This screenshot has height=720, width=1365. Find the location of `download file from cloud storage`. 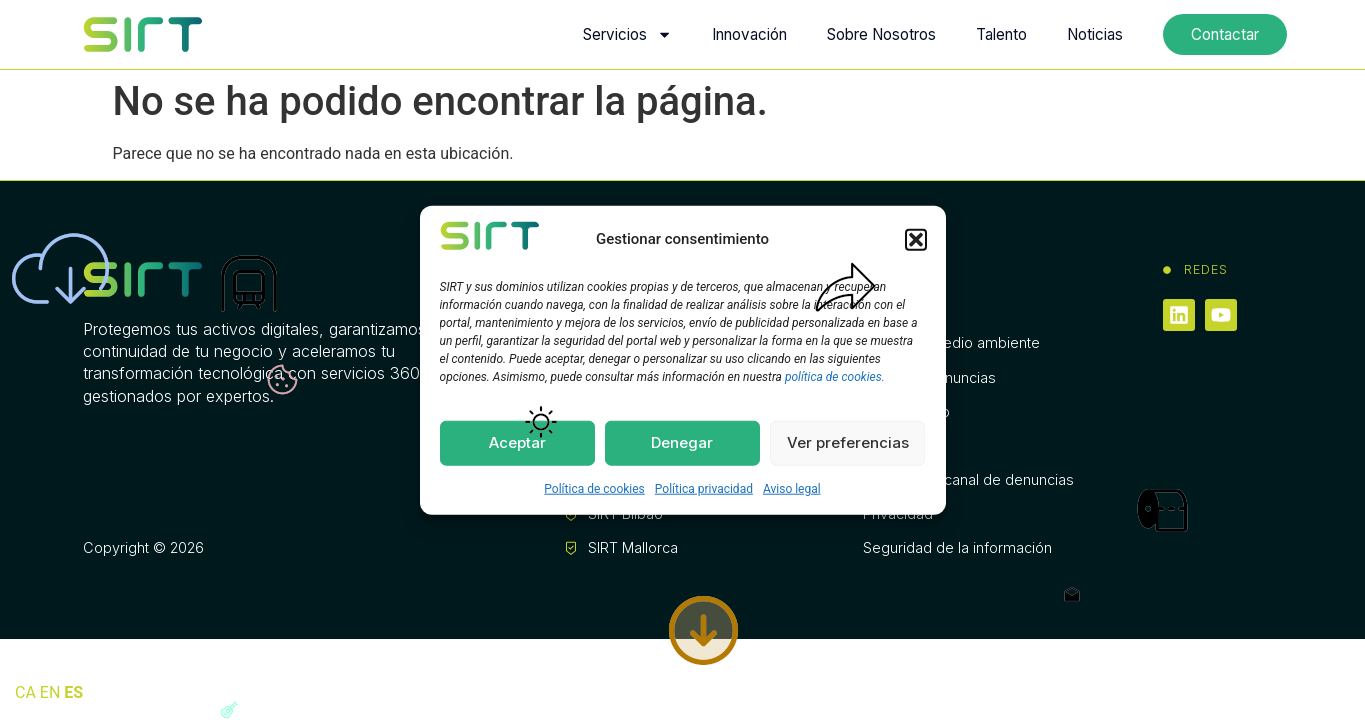

download file from cloud storage is located at coordinates (60, 268).